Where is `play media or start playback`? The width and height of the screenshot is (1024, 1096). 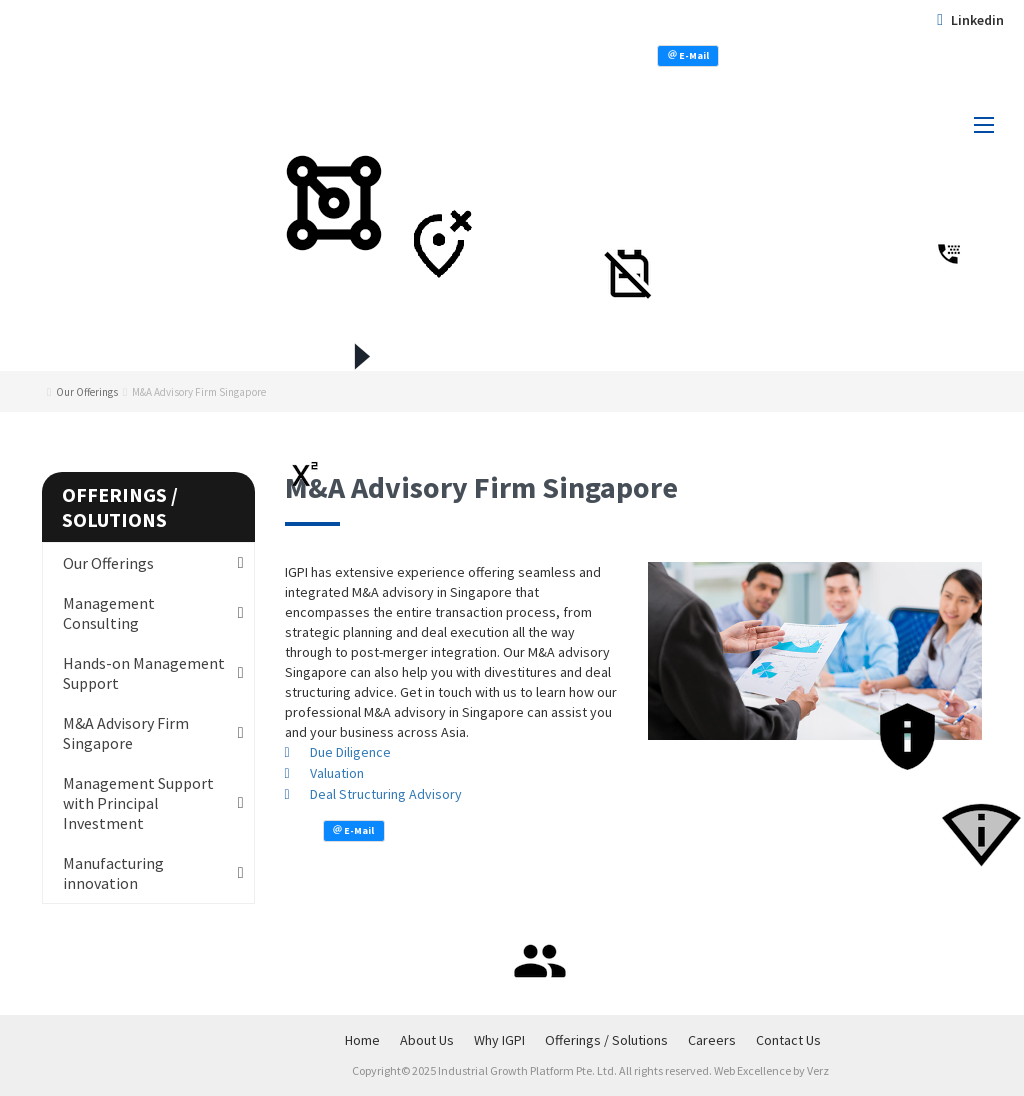
play media or start playback is located at coordinates (362, 356).